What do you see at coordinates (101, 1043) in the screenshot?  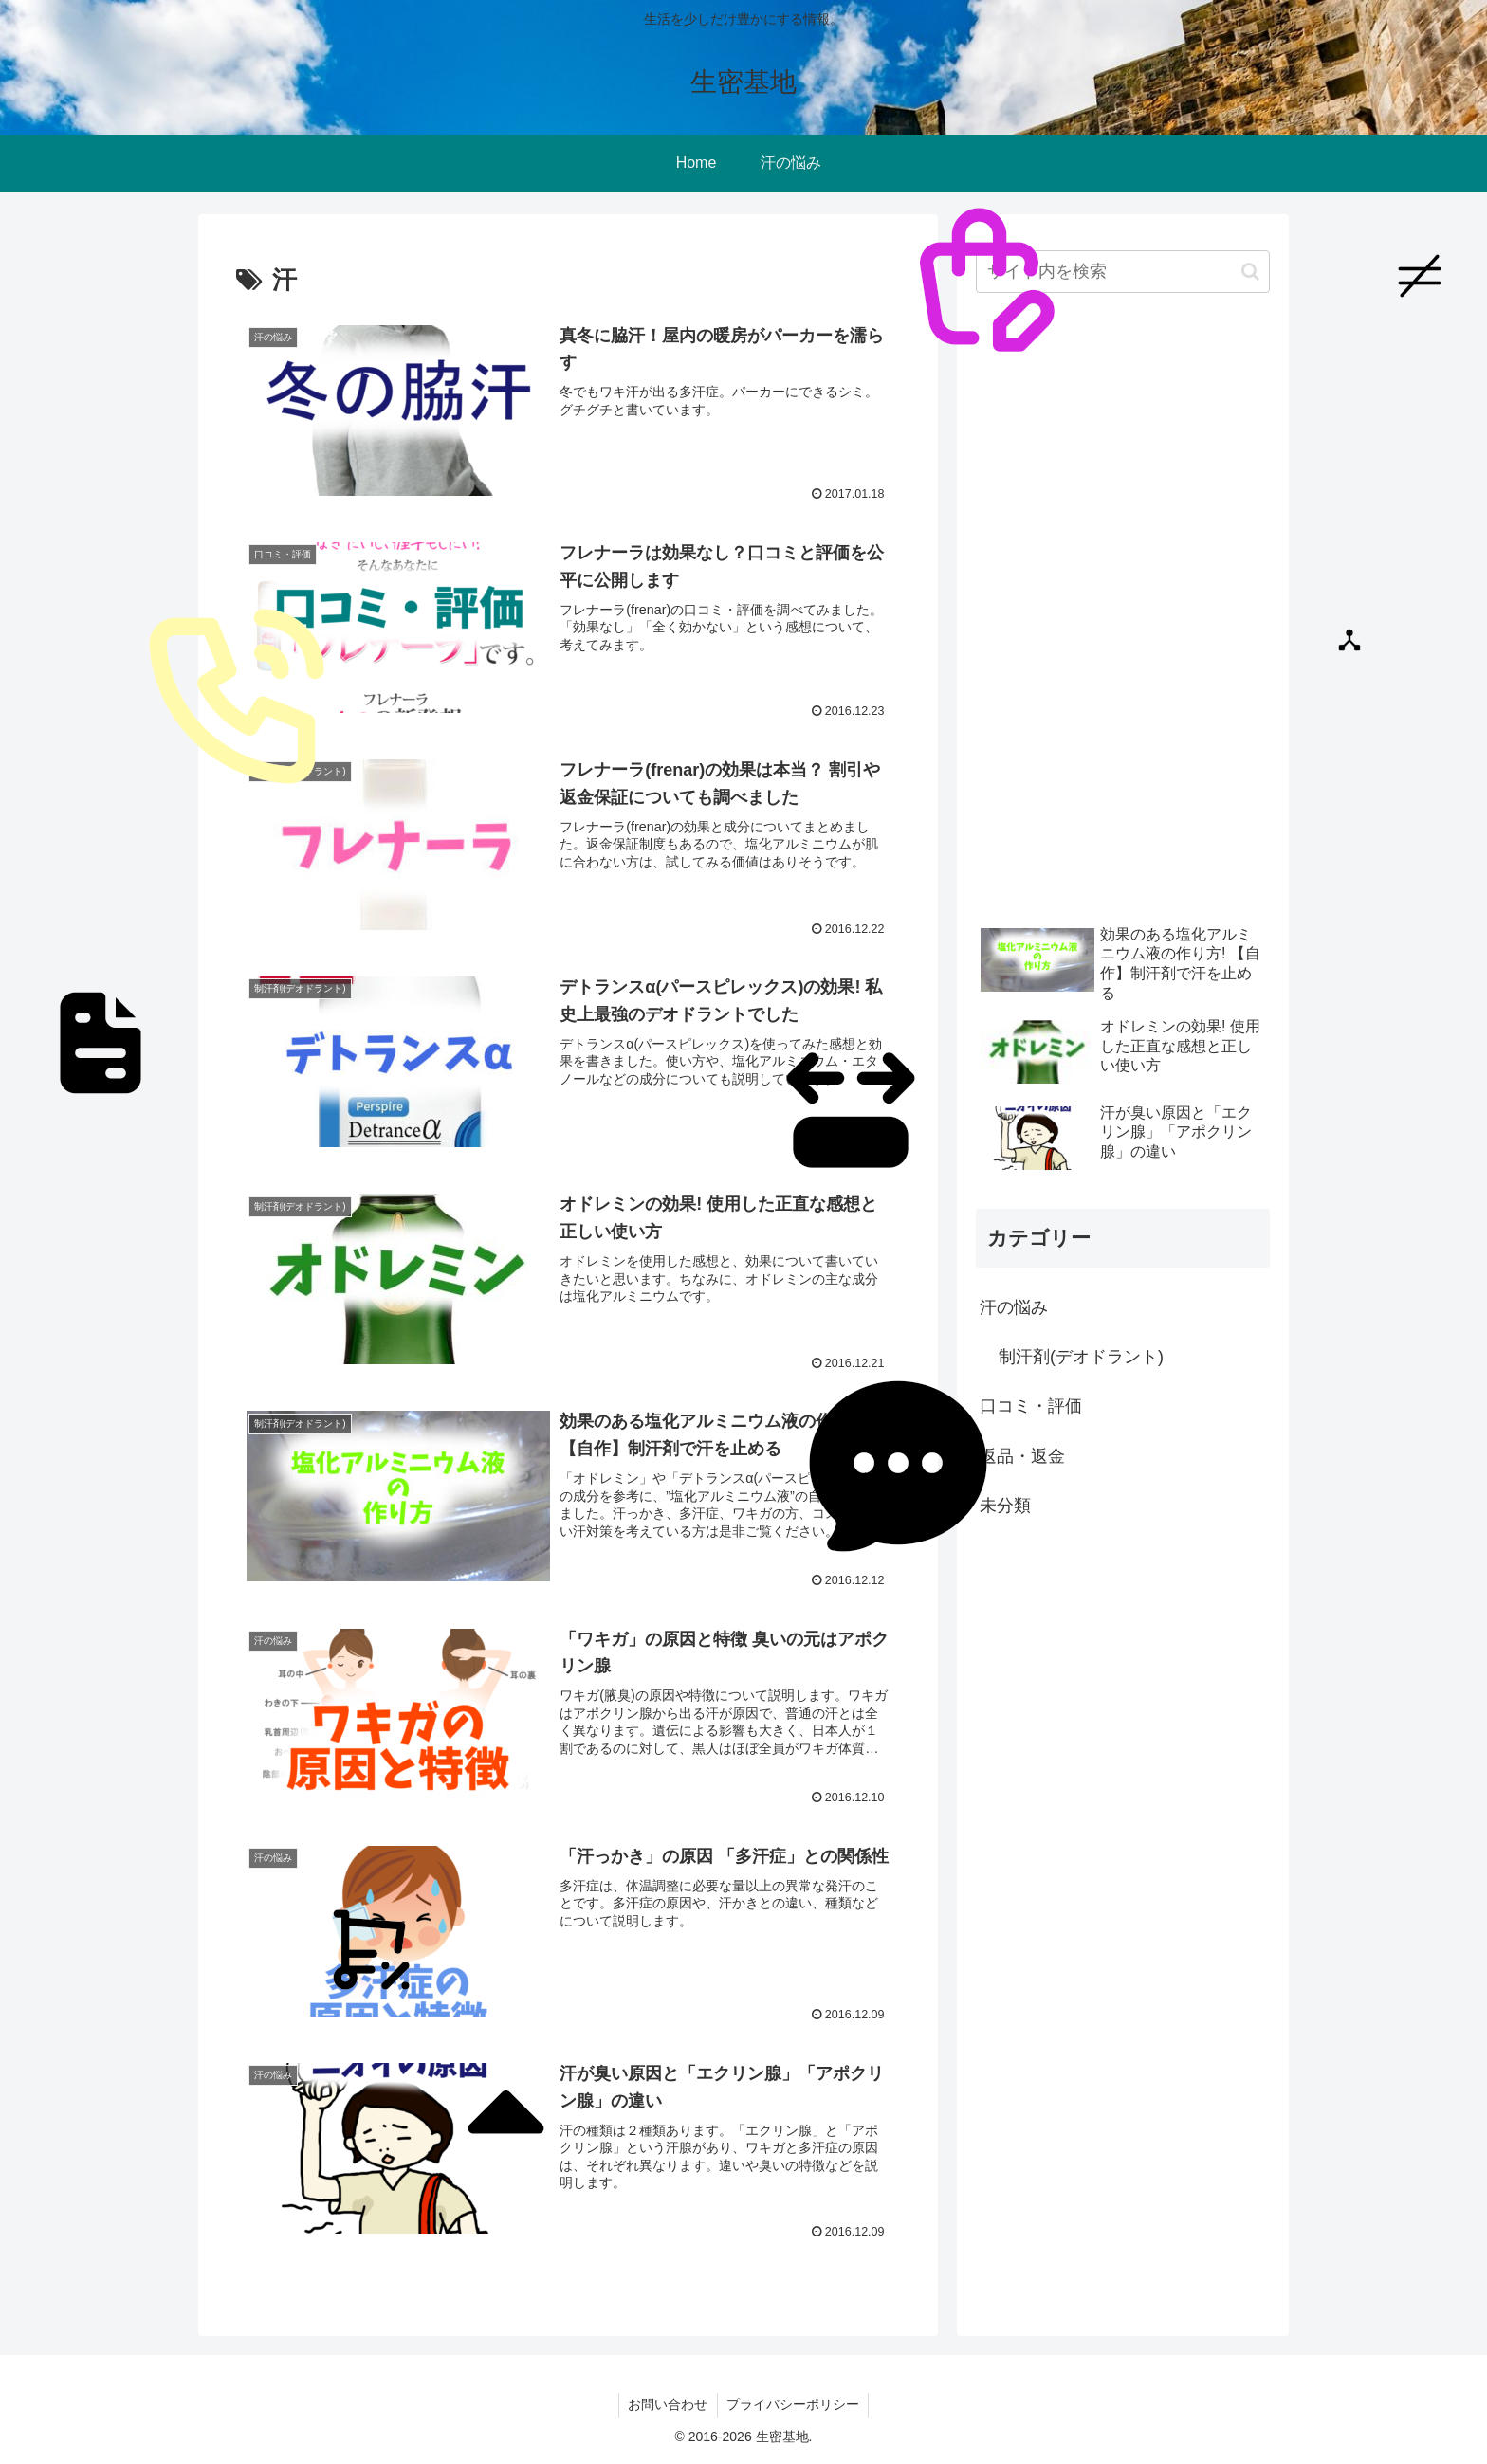 I see `view invoice or billing document` at bounding box center [101, 1043].